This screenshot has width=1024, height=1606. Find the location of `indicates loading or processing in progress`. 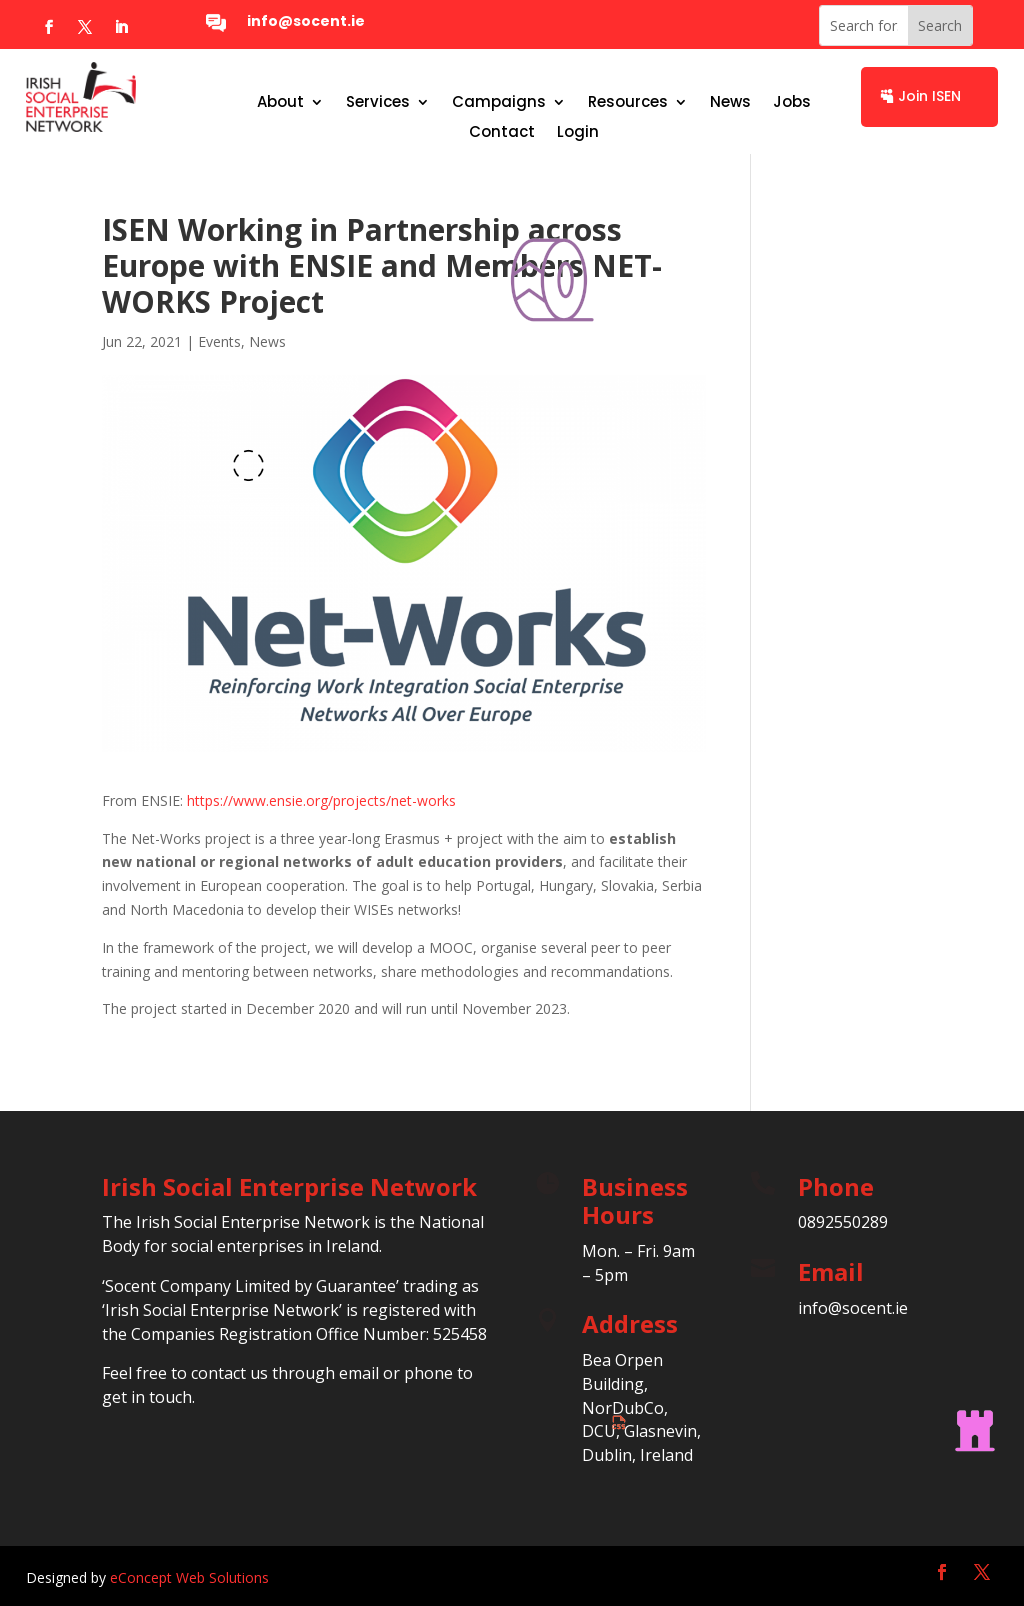

indicates loading or processing in progress is located at coordinates (248, 465).